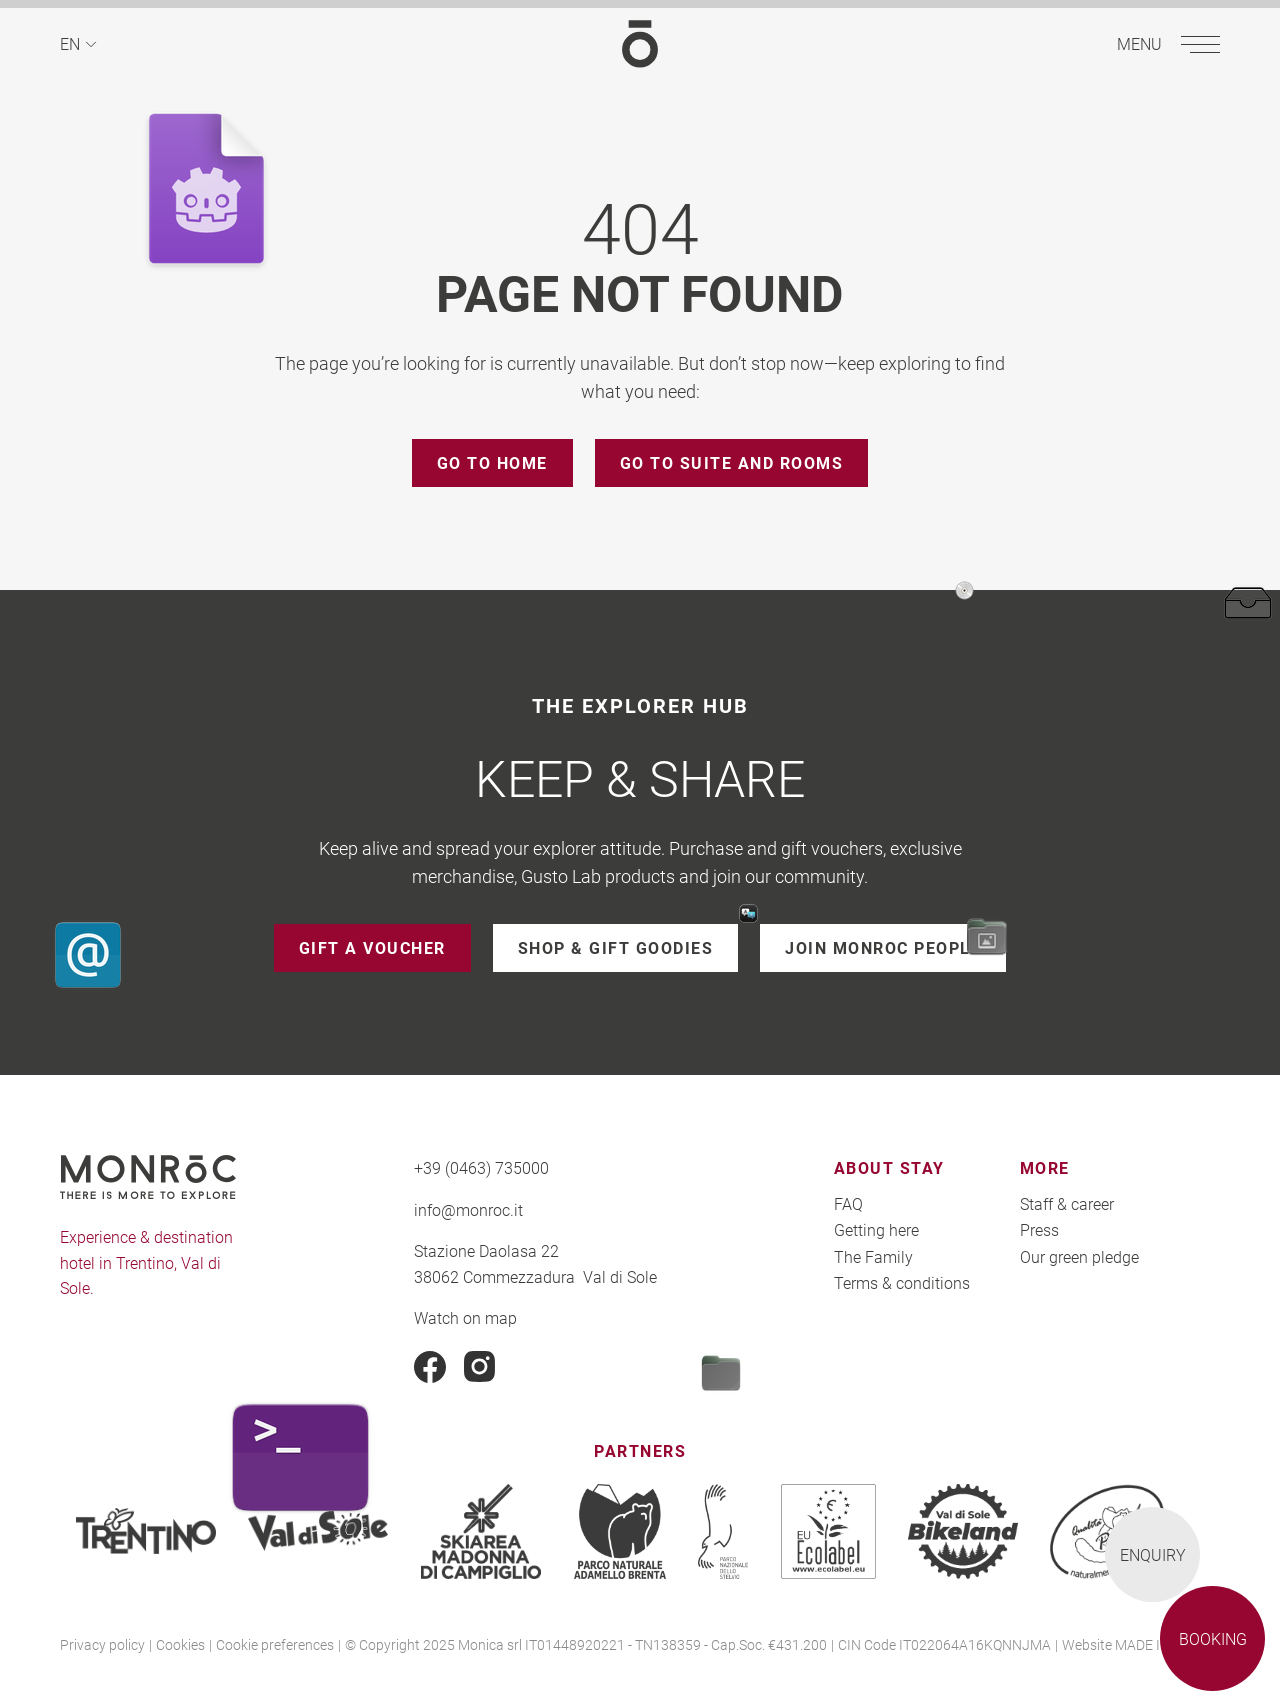 The width and height of the screenshot is (1280, 1706). What do you see at coordinates (964, 590) in the screenshot?
I see `access cd/dvd drive` at bounding box center [964, 590].